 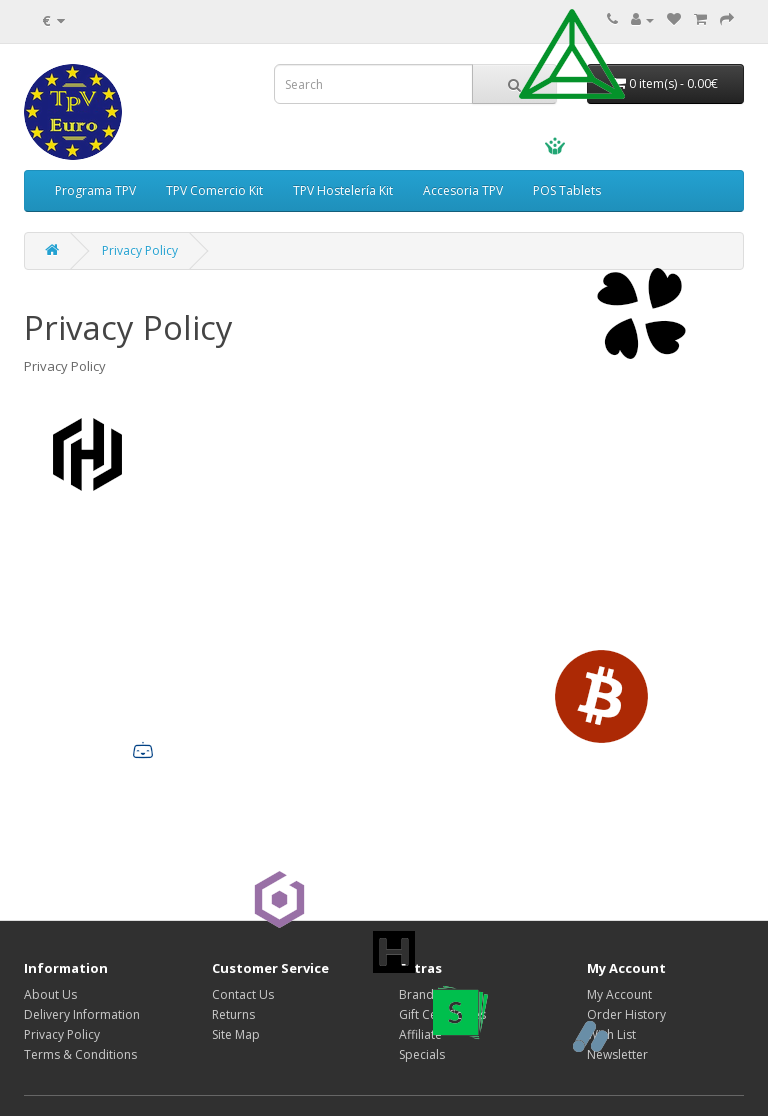 What do you see at coordinates (87, 454) in the screenshot?
I see `HashiCorp company logo` at bounding box center [87, 454].